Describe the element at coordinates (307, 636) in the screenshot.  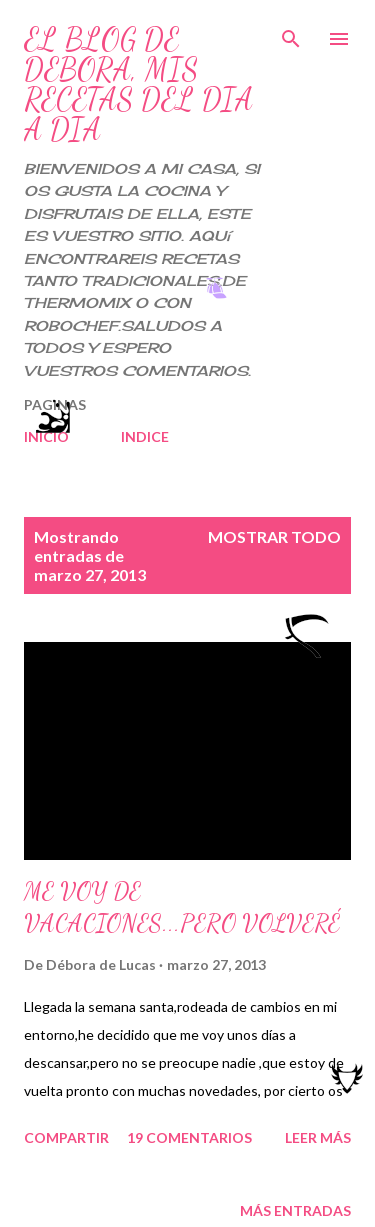
I see `select the scythe weapon or tool` at that location.